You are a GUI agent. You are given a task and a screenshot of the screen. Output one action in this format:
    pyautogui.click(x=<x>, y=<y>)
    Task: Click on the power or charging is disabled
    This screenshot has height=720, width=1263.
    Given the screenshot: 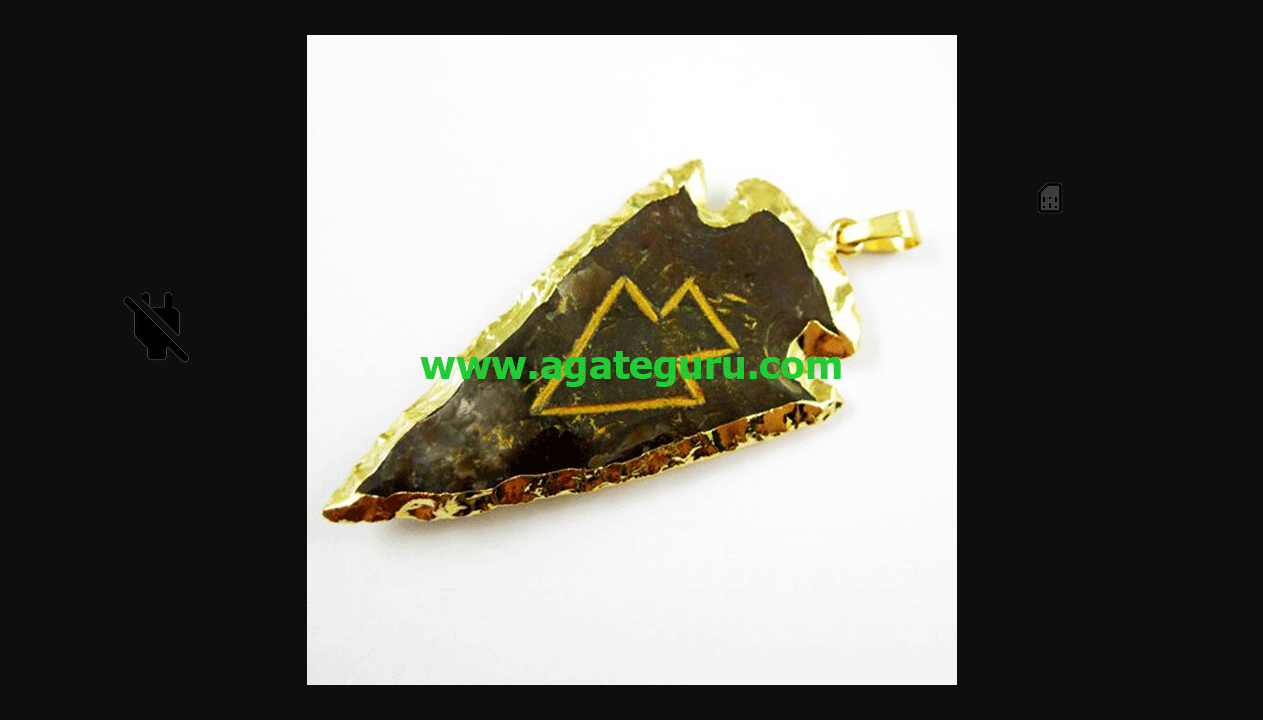 What is the action you would take?
    pyautogui.click(x=157, y=326)
    